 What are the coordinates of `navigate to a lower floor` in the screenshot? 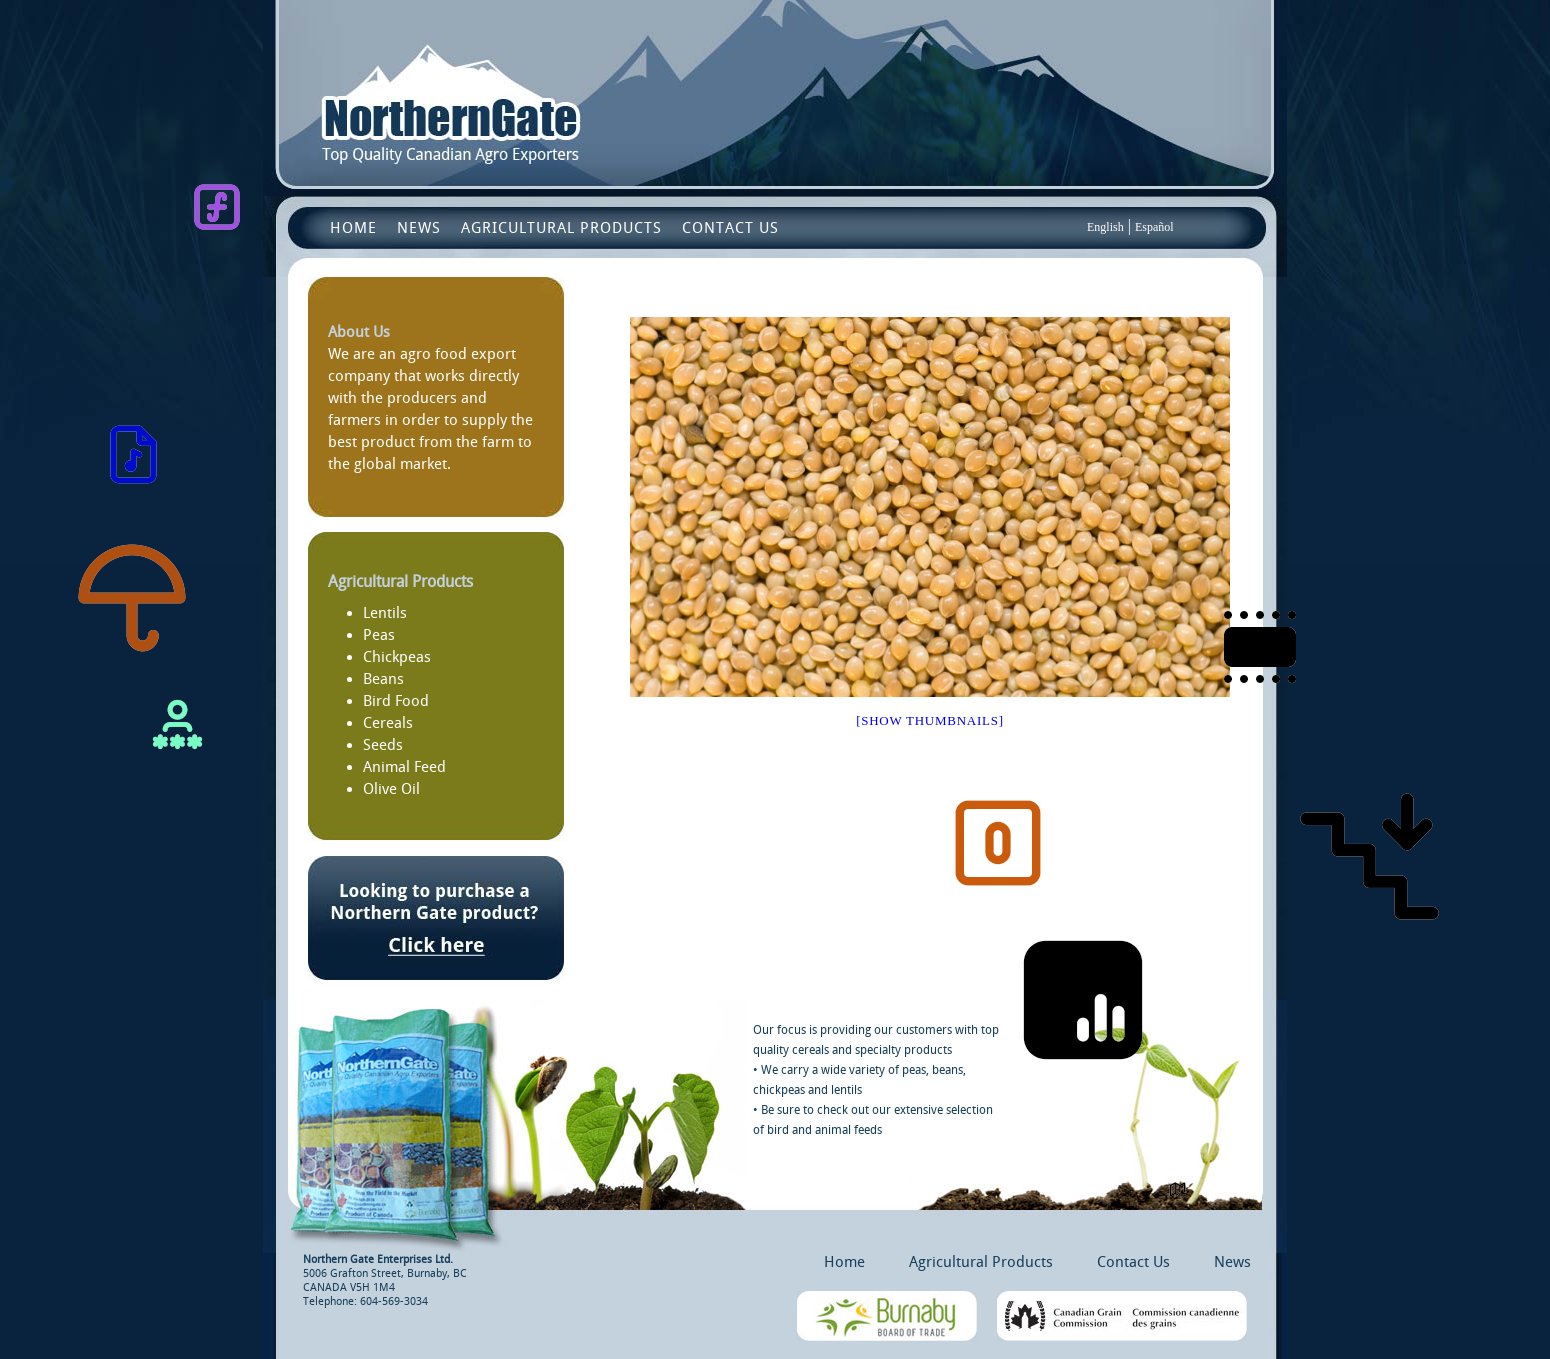 It's located at (1369, 856).